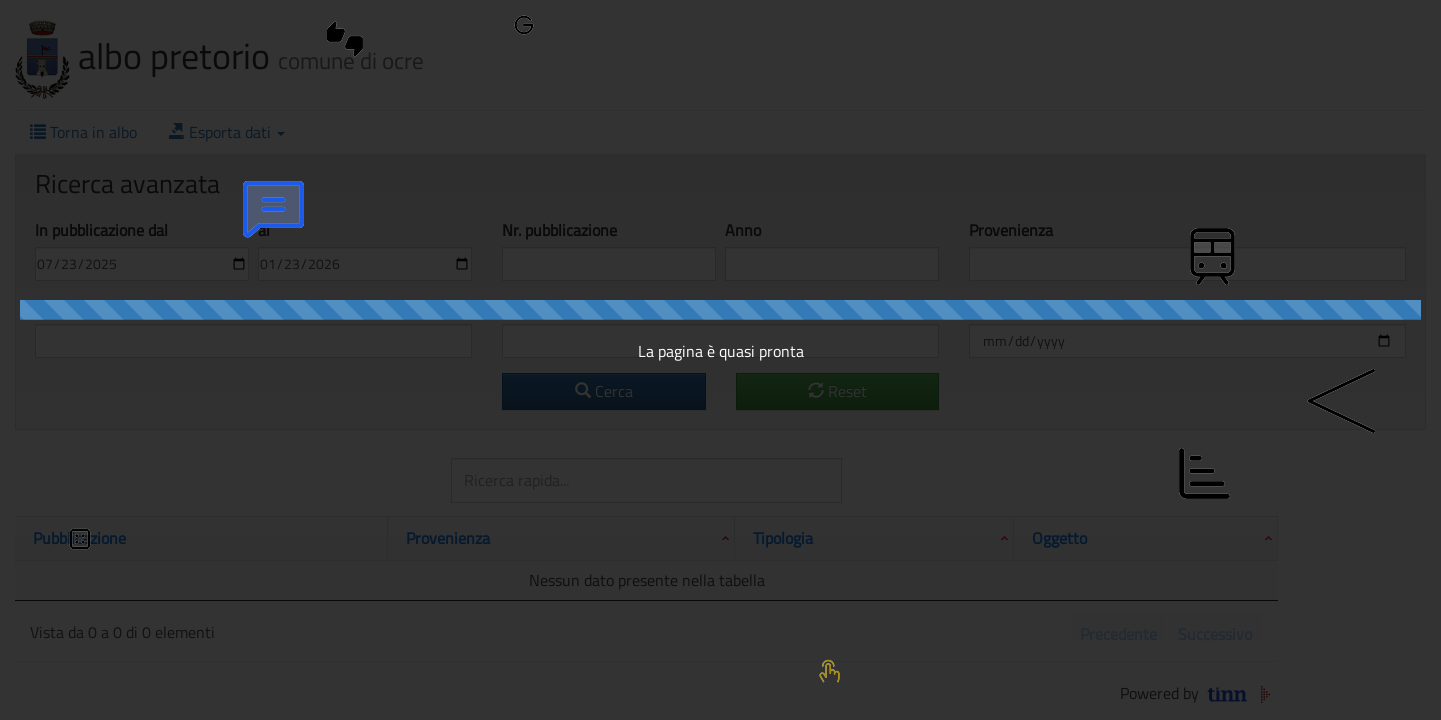 This screenshot has height=720, width=1441. What do you see at coordinates (829, 671) in the screenshot?
I see `tap to interact with this element` at bounding box center [829, 671].